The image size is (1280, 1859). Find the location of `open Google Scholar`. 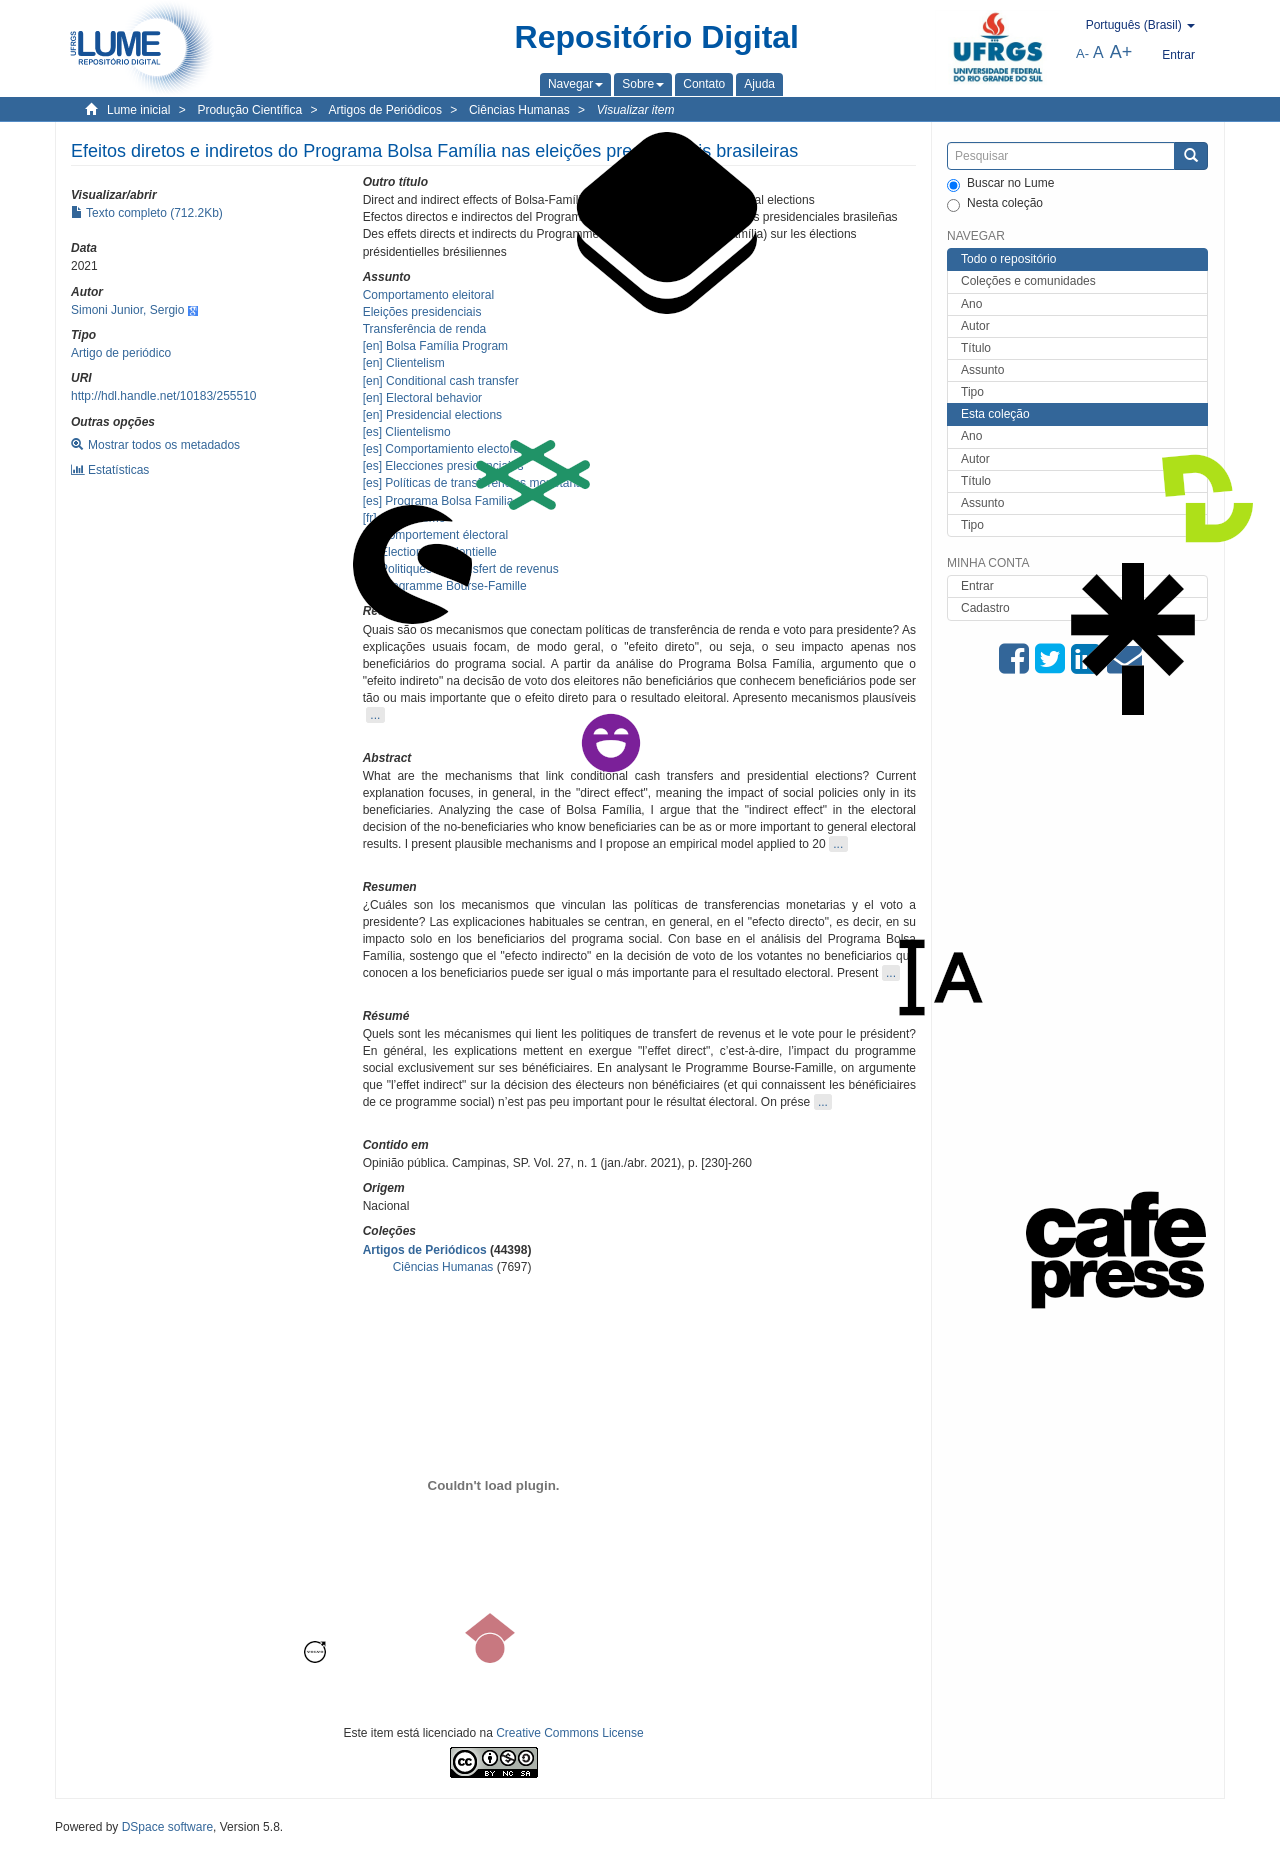

open Google Scholar is located at coordinates (490, 1638).